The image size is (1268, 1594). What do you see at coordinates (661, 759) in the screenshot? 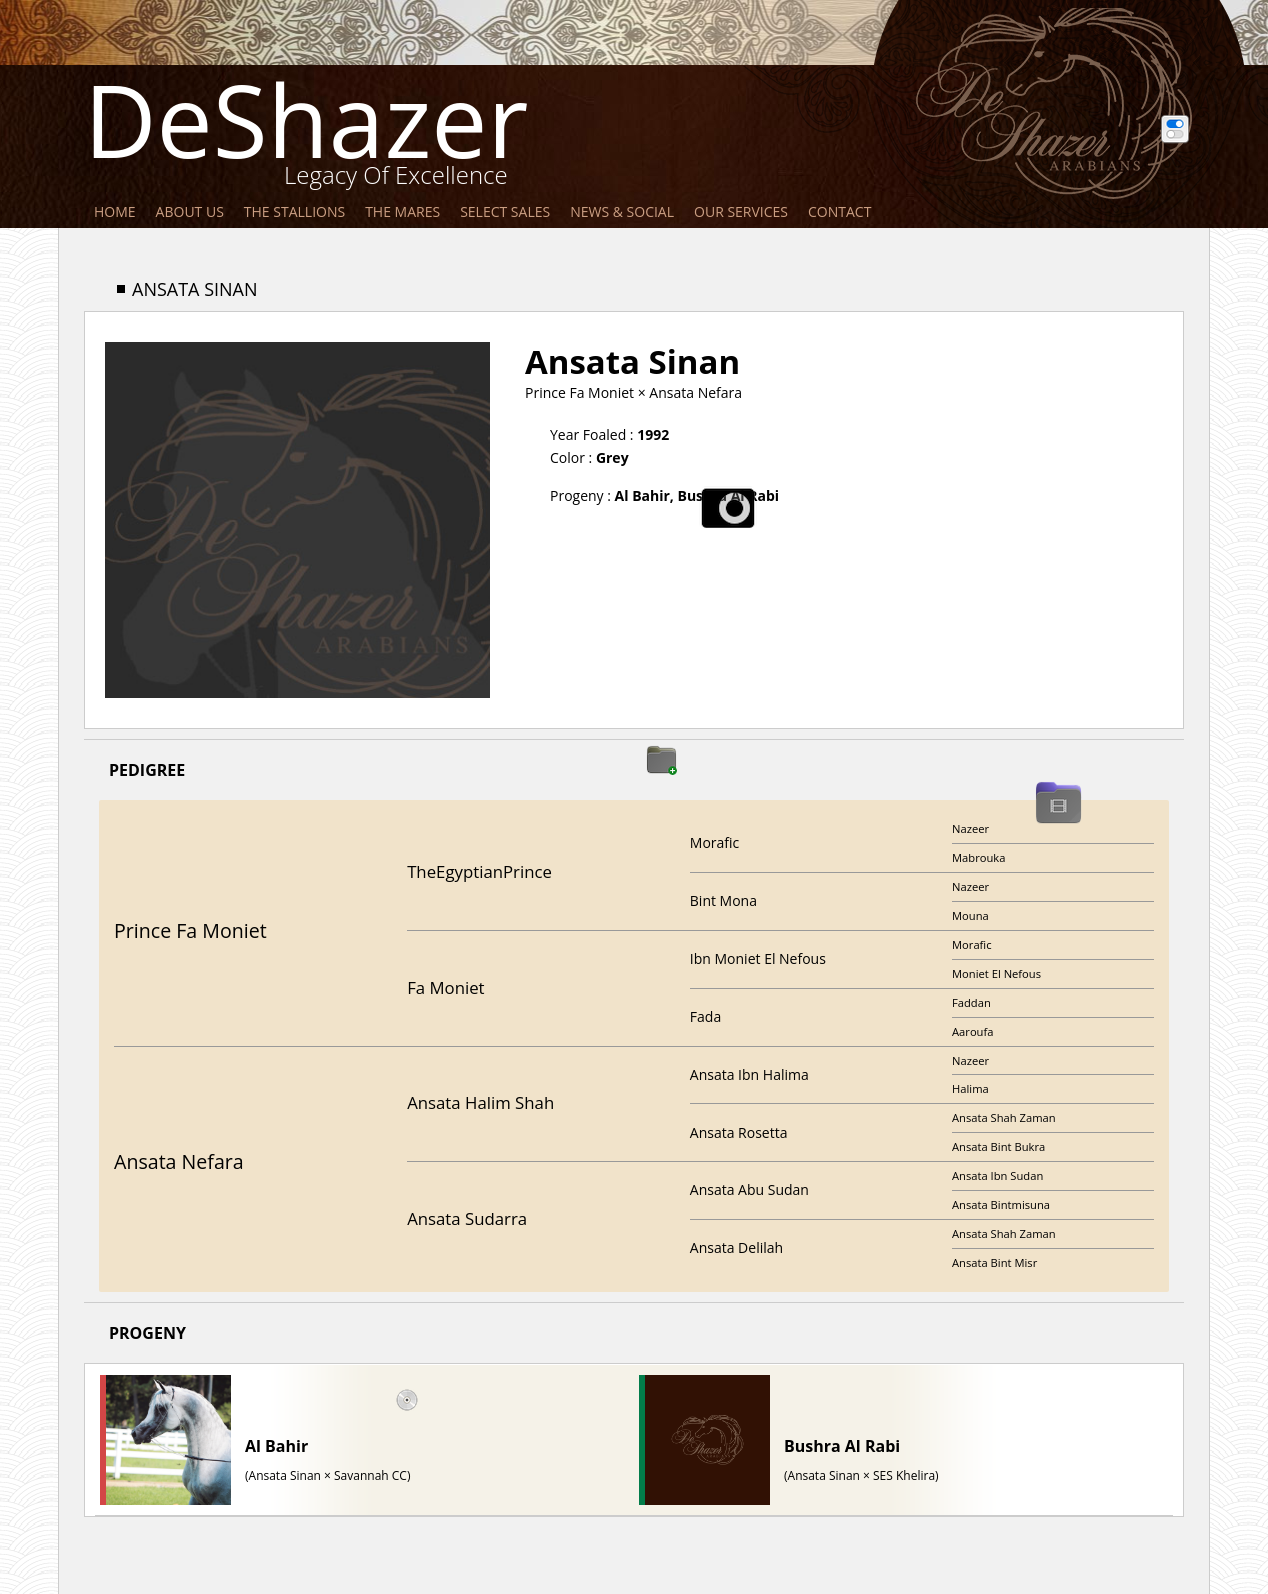
I see `create a new folder` at bounding box center [661, 759].